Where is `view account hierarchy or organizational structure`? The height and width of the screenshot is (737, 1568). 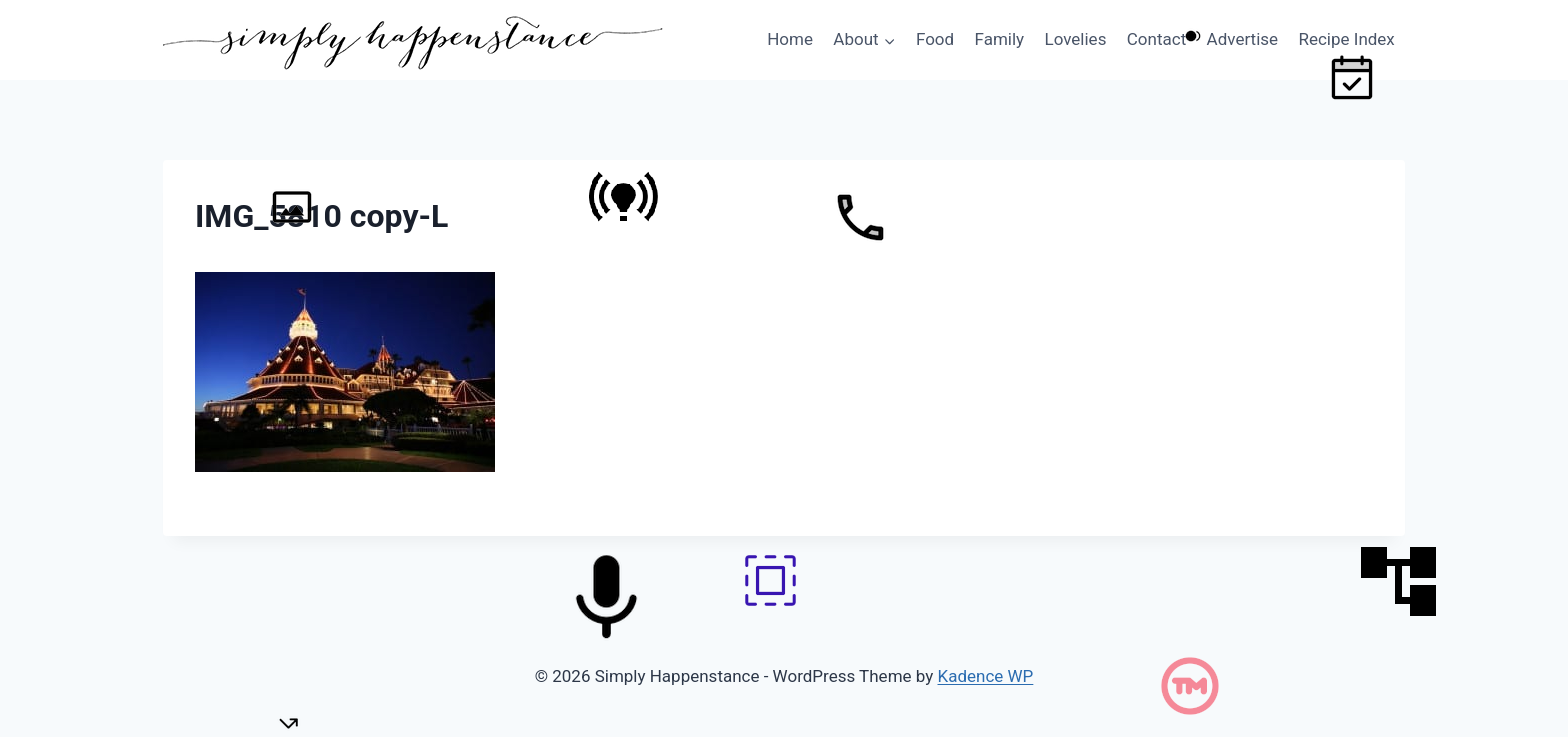 view account hierarchy or organizational structure is located at coordinates (1398, 581).